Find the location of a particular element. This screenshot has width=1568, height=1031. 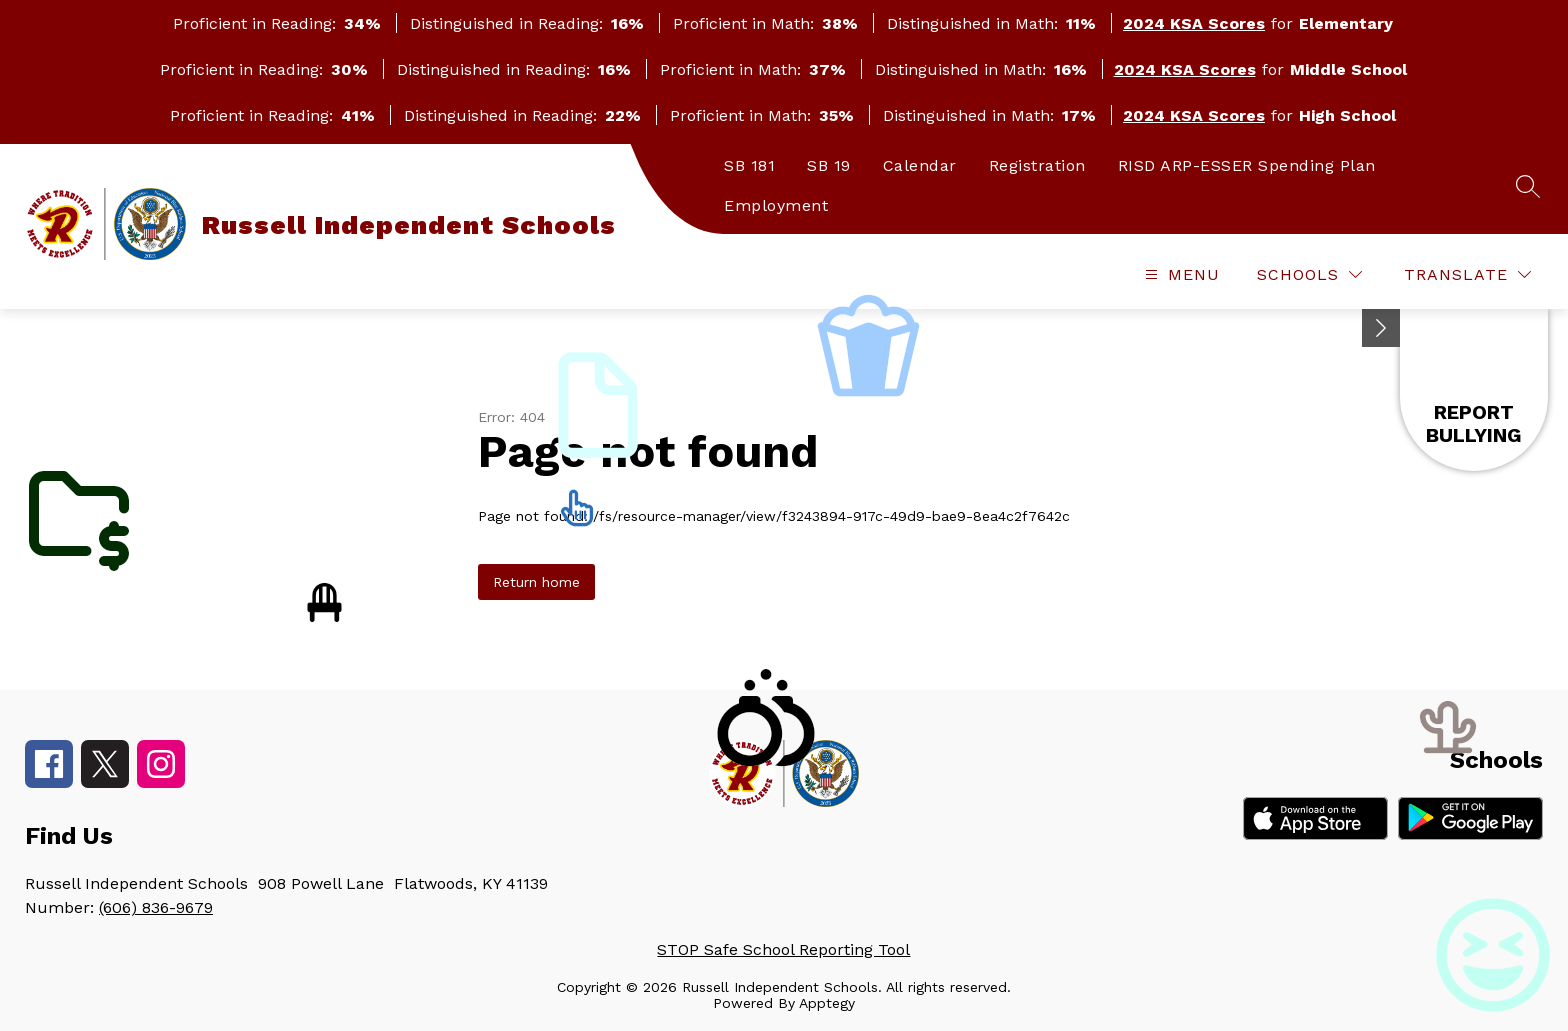

react with a laughing emoji is located at coordinates (1493, 955).